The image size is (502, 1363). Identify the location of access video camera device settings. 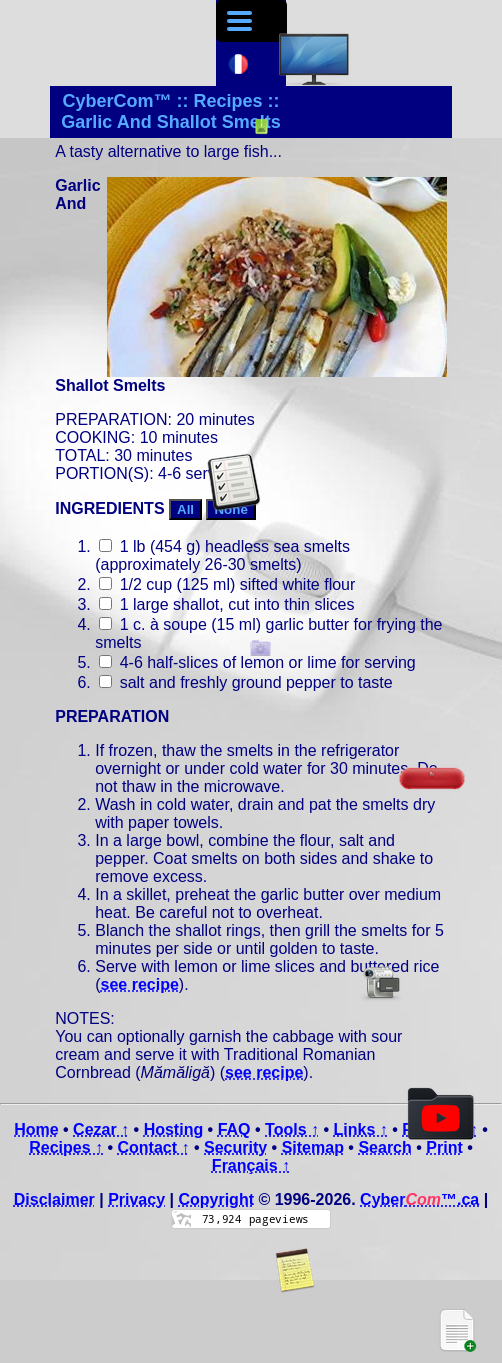
(381, 983).